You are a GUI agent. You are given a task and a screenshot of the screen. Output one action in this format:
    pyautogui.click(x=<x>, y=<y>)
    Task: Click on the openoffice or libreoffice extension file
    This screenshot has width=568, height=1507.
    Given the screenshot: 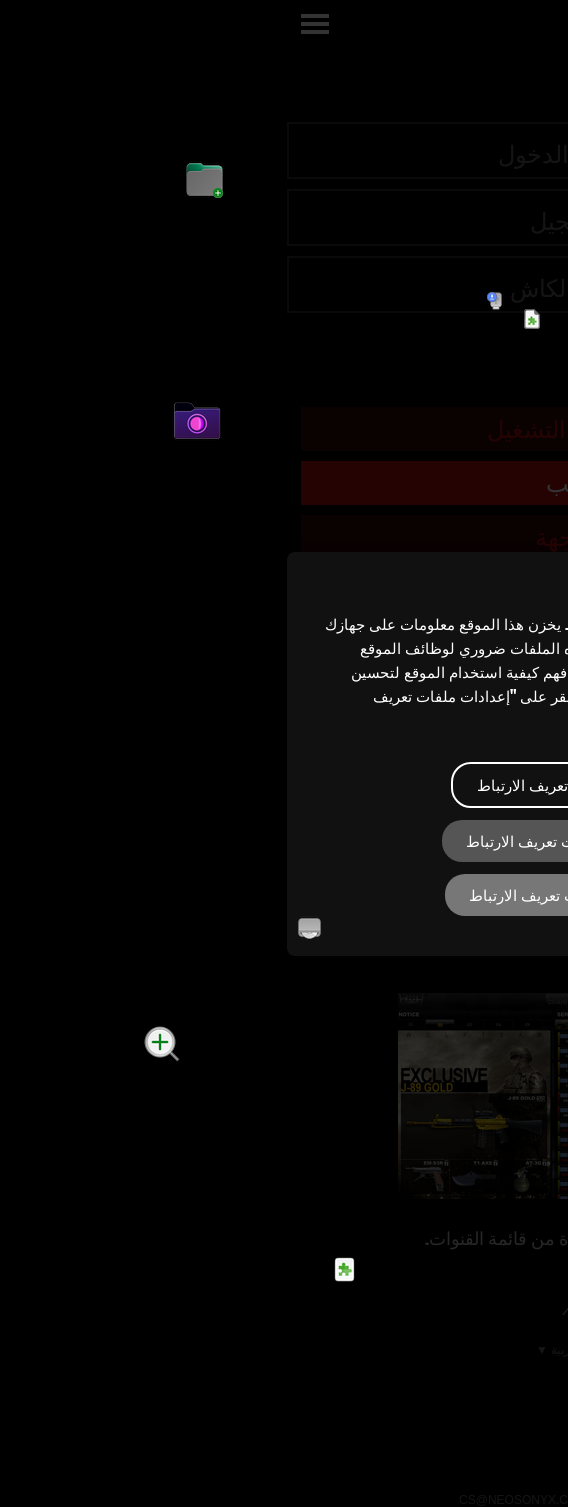 What is the action you would take?
    pyautogui.click(x=532, y=319)
    